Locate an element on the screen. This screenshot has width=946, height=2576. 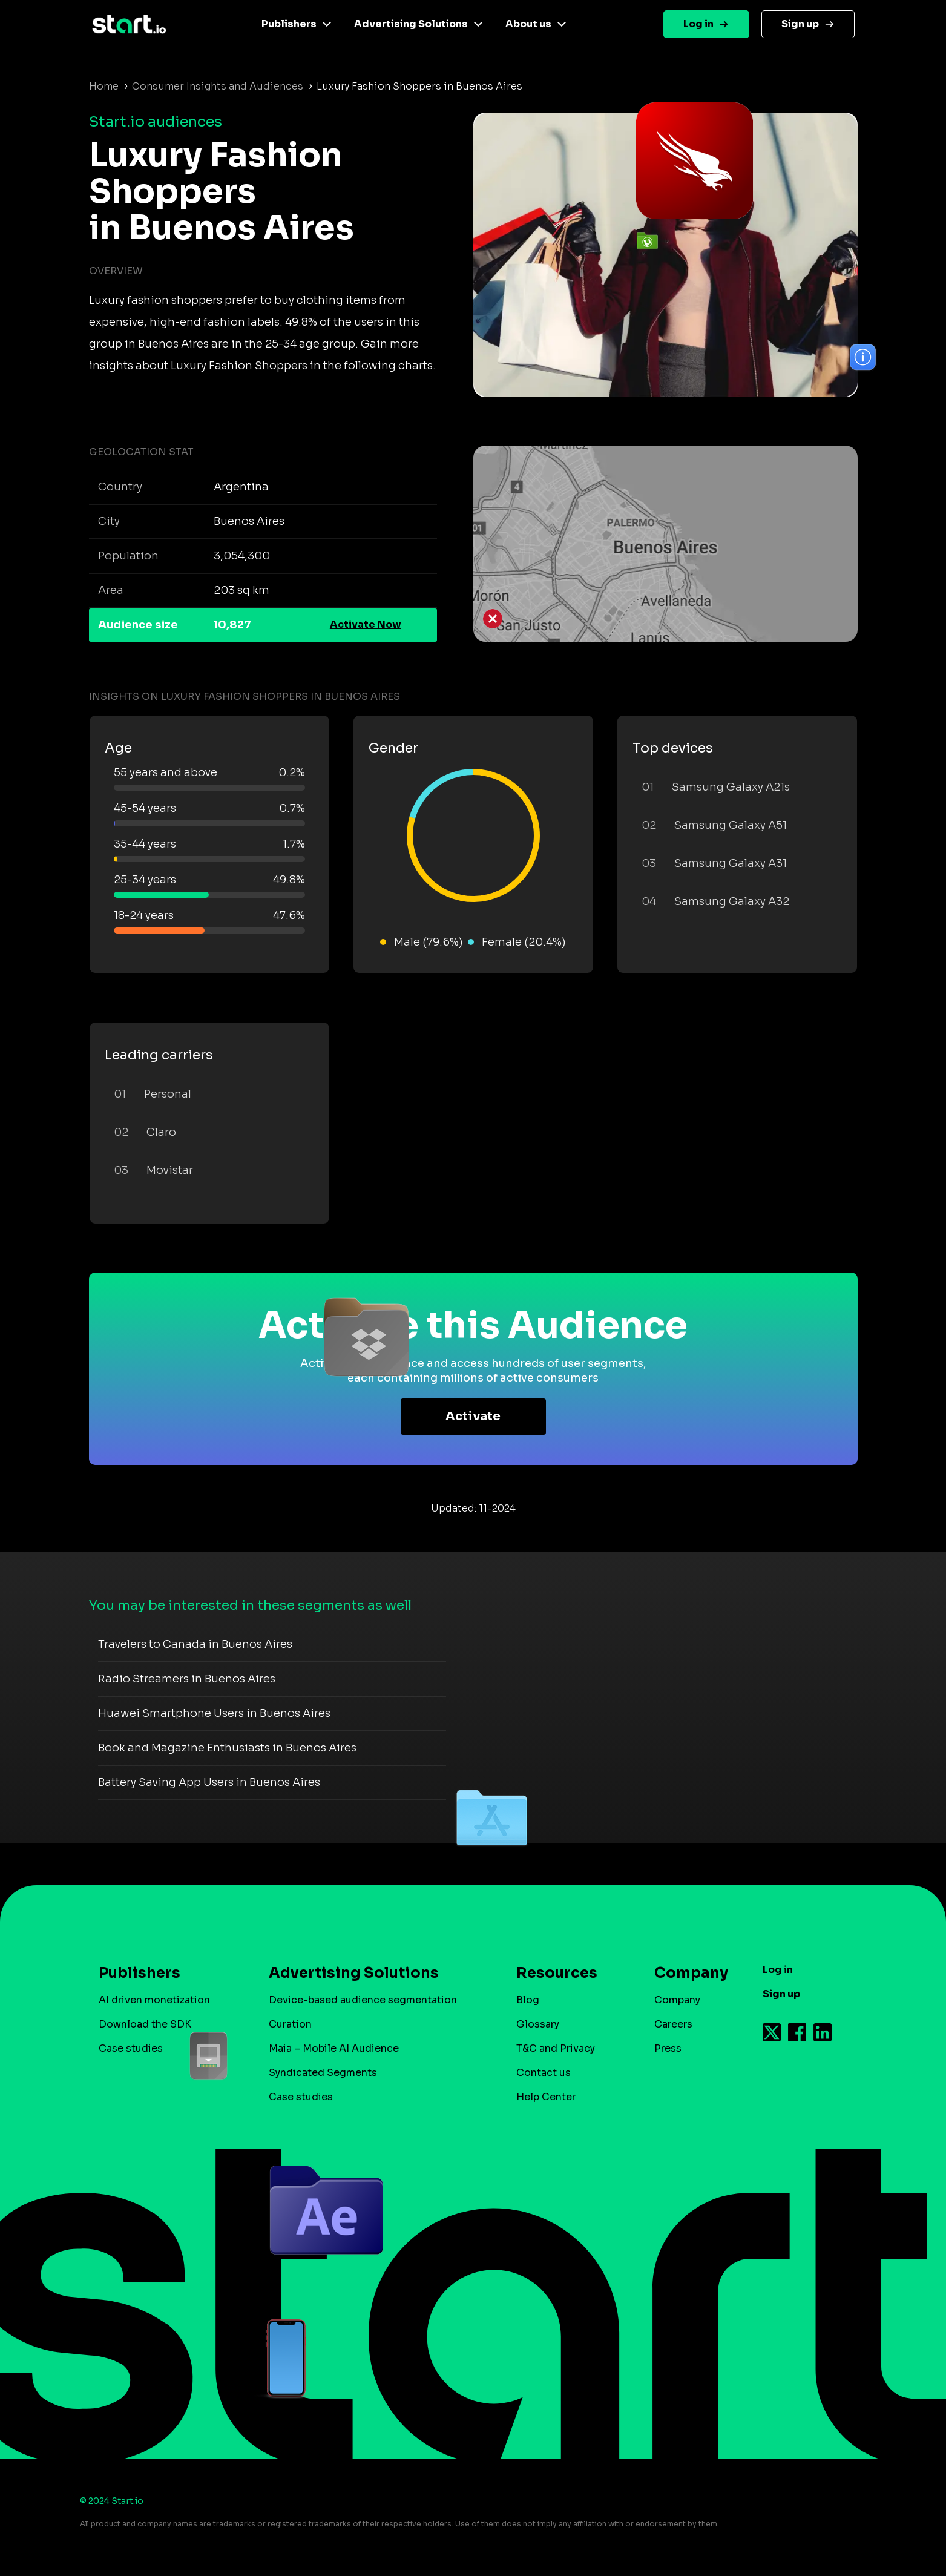
view system information and details is located at coordinates (862, 357).